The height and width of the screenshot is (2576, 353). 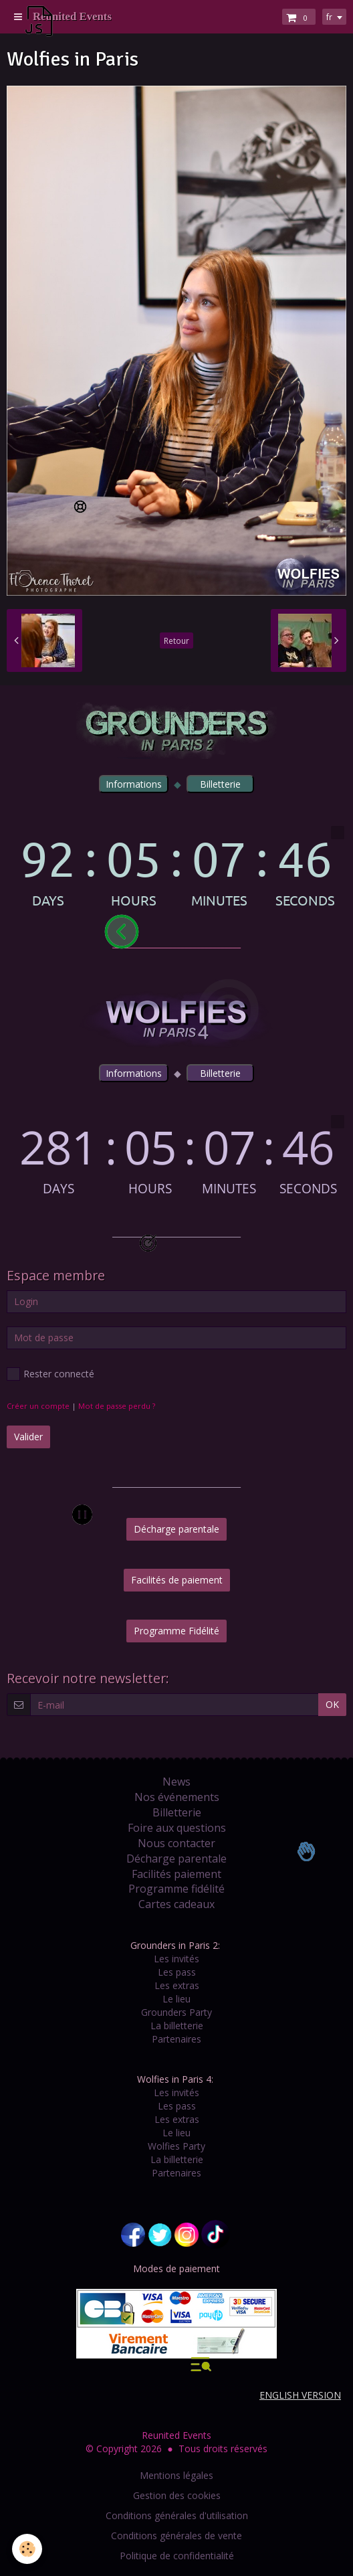 I want to click on search within a list or document, so click(x=200, y=2364).